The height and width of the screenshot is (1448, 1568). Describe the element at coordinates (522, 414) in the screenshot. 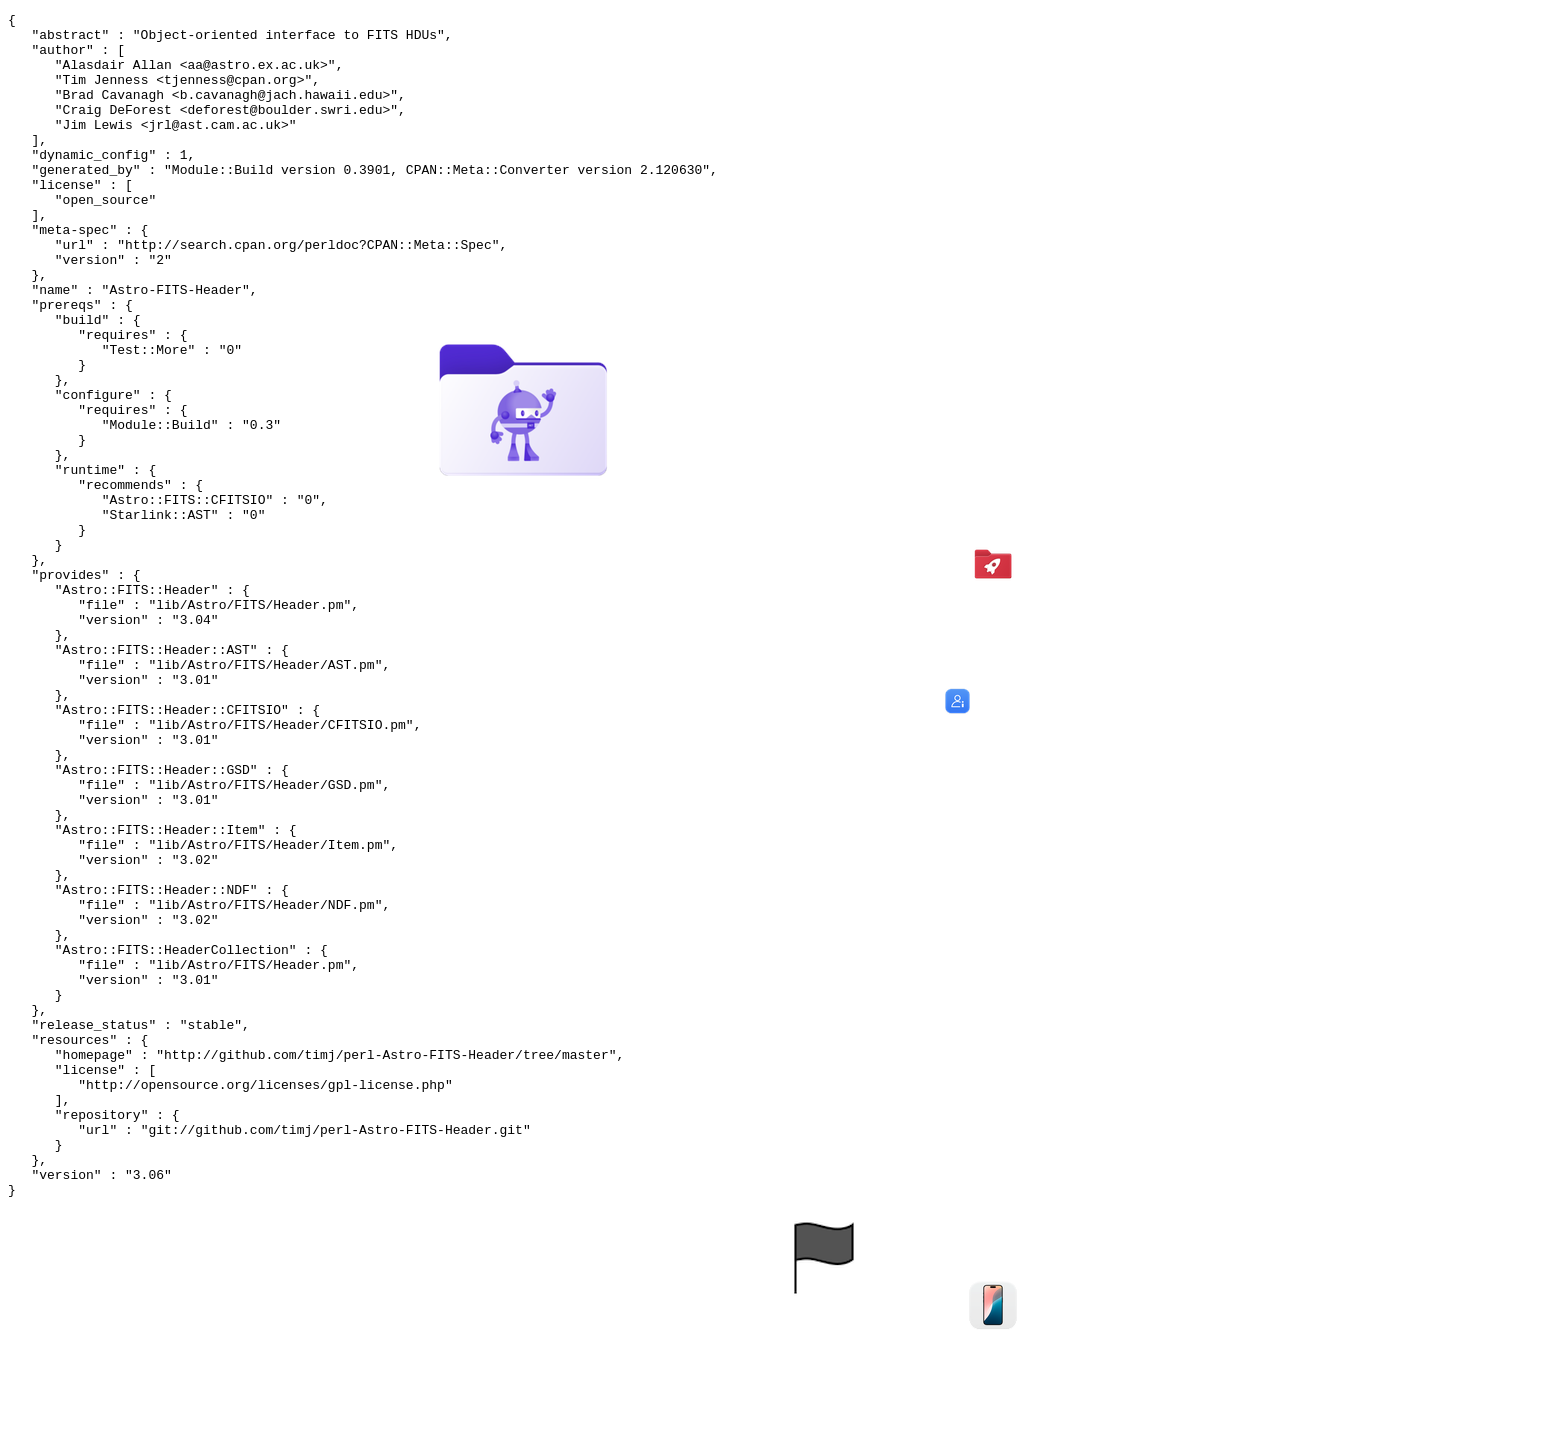

I see `open the maui framework project folder` at that location.